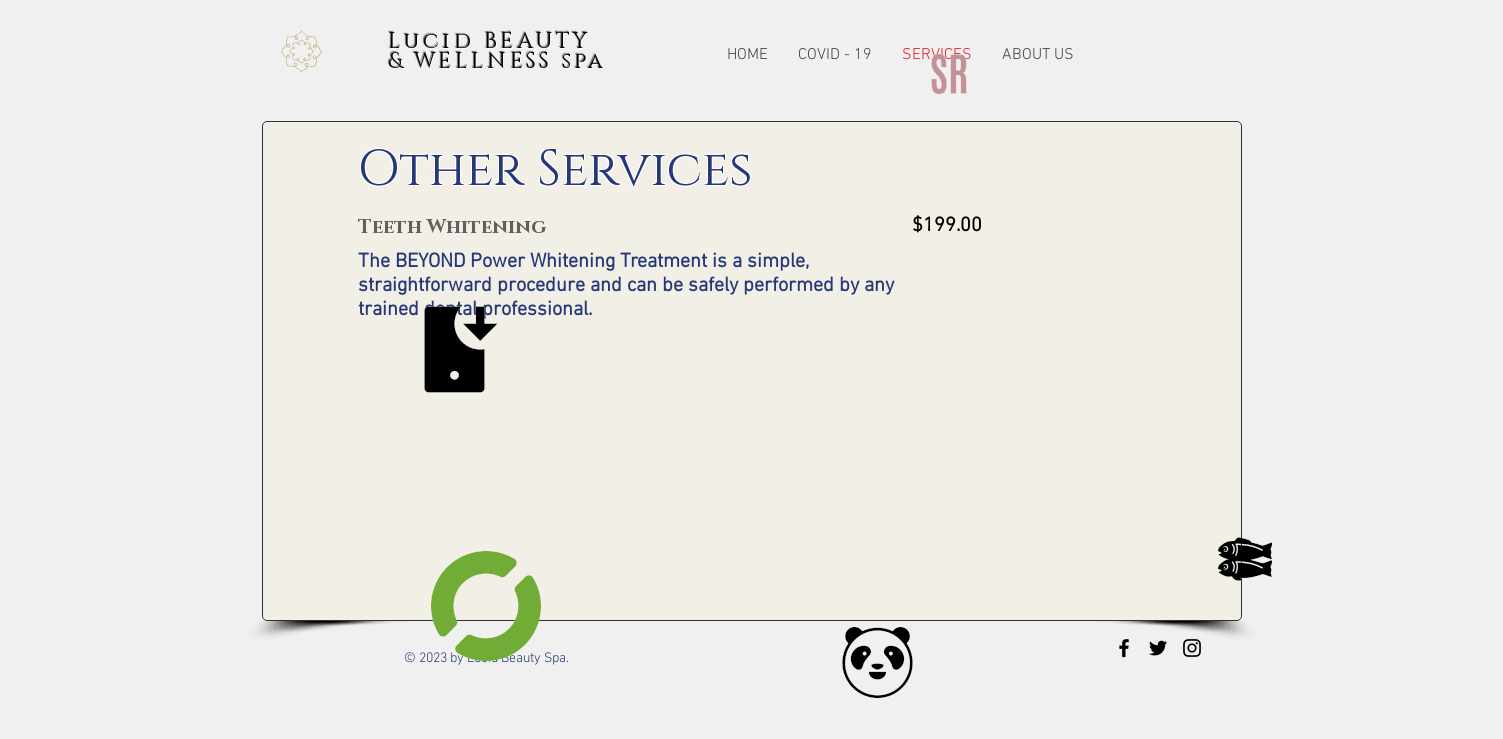 The width and height of the screenshot is (1503, 739). I want to click on open the foodpanda app, so click(877, 662).